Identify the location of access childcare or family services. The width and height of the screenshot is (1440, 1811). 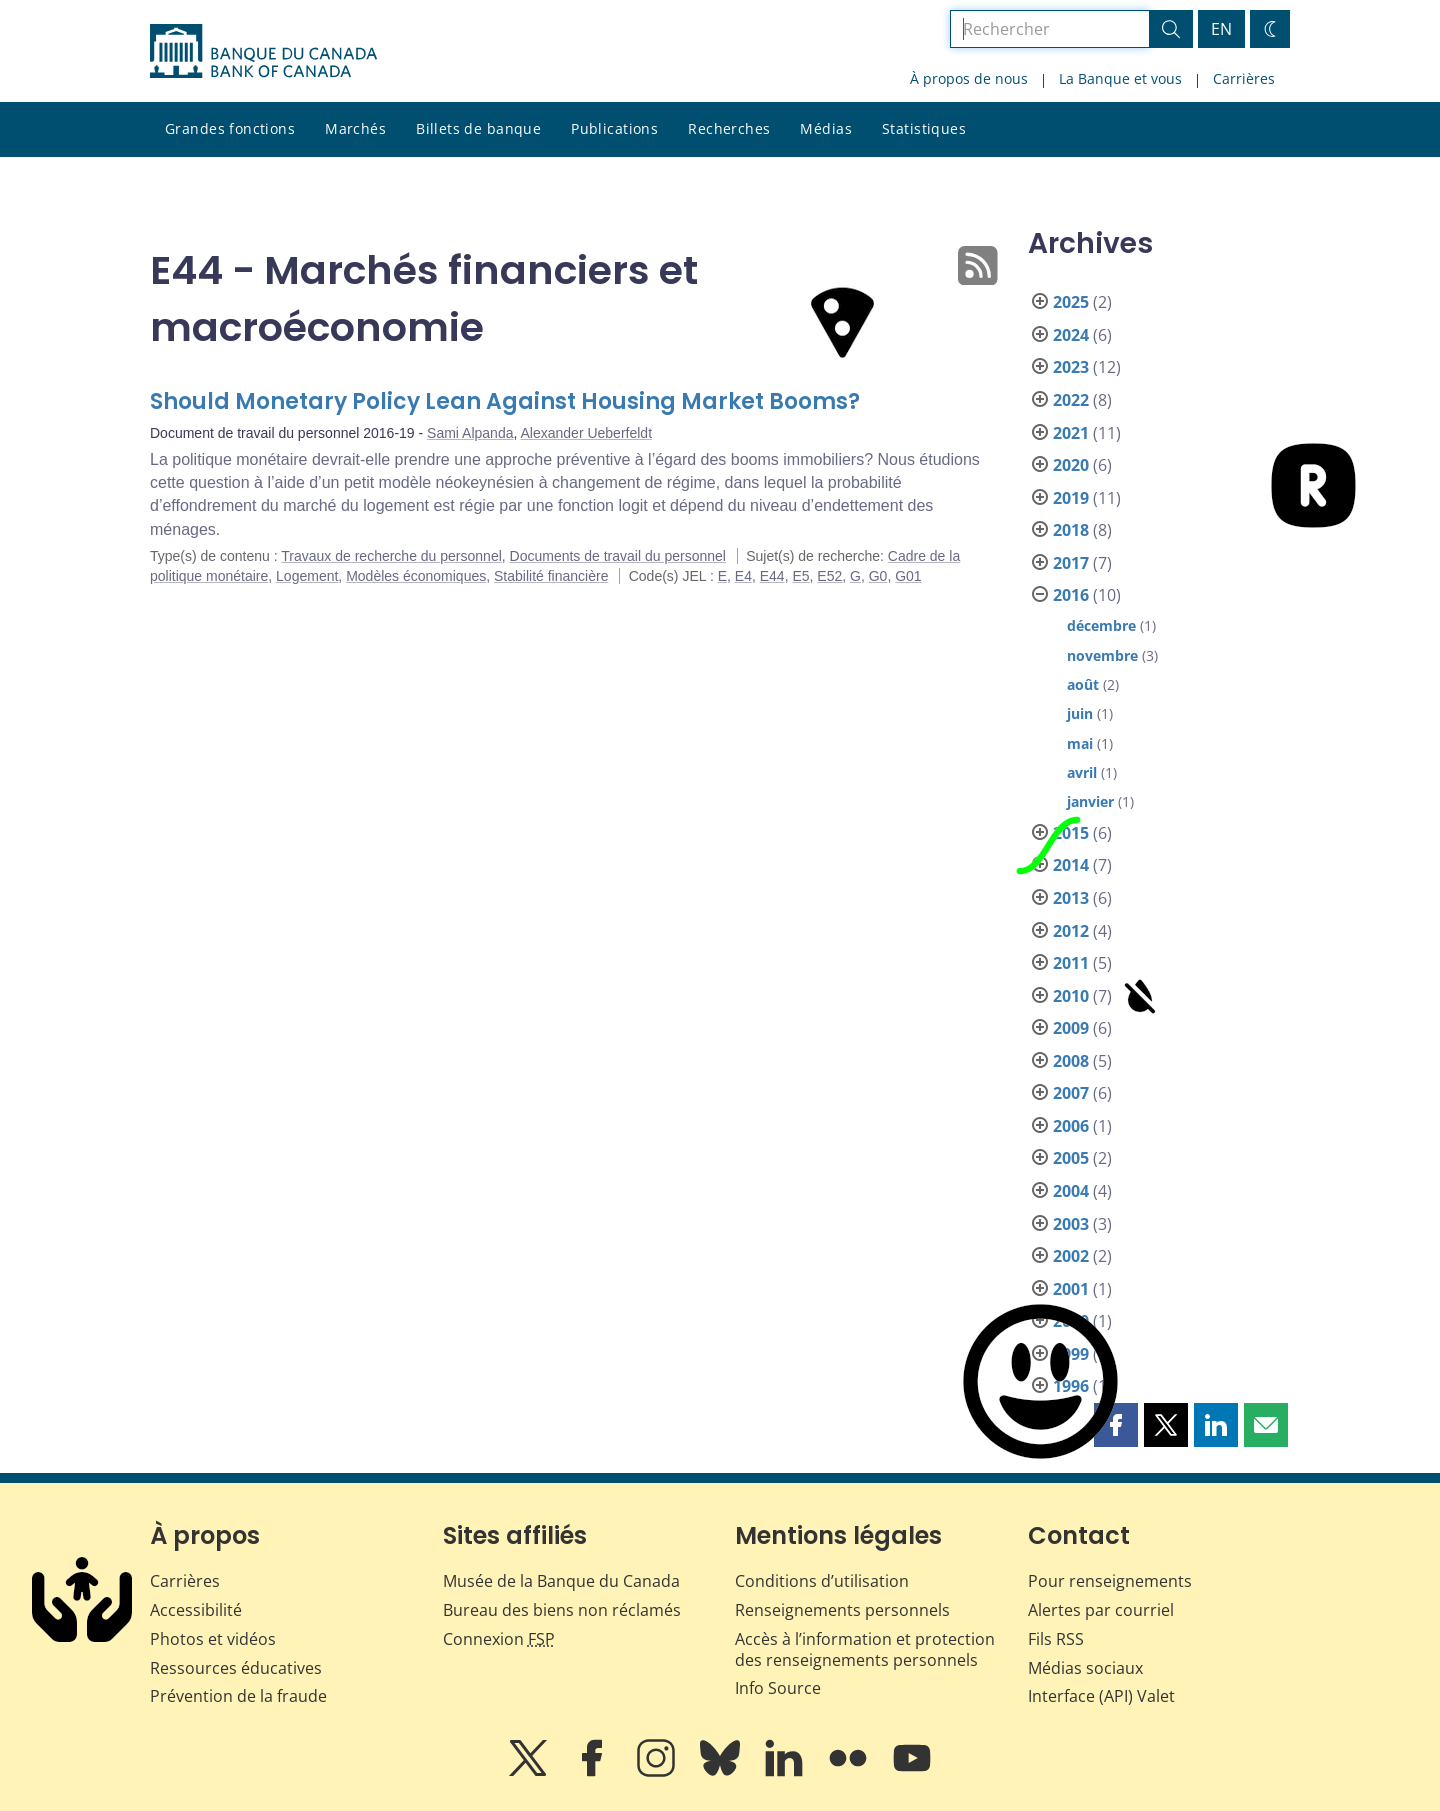
(82, 1602).